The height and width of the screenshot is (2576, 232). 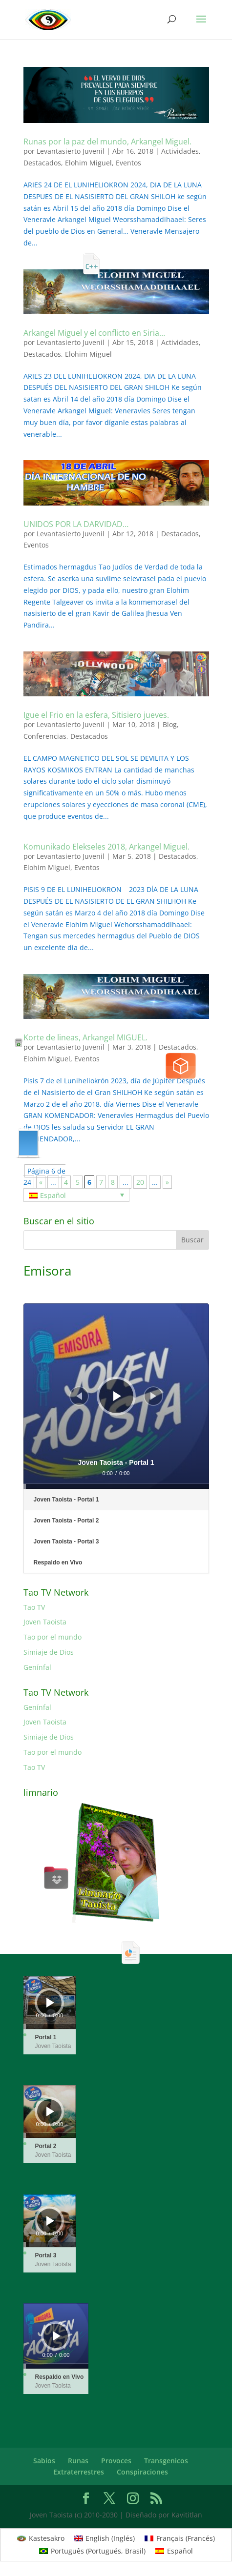 What do you see at coordinates (28, 1143) in the screenshot?
I see `iPad device with cellular connectivity` at bounding box center [28, 1143].